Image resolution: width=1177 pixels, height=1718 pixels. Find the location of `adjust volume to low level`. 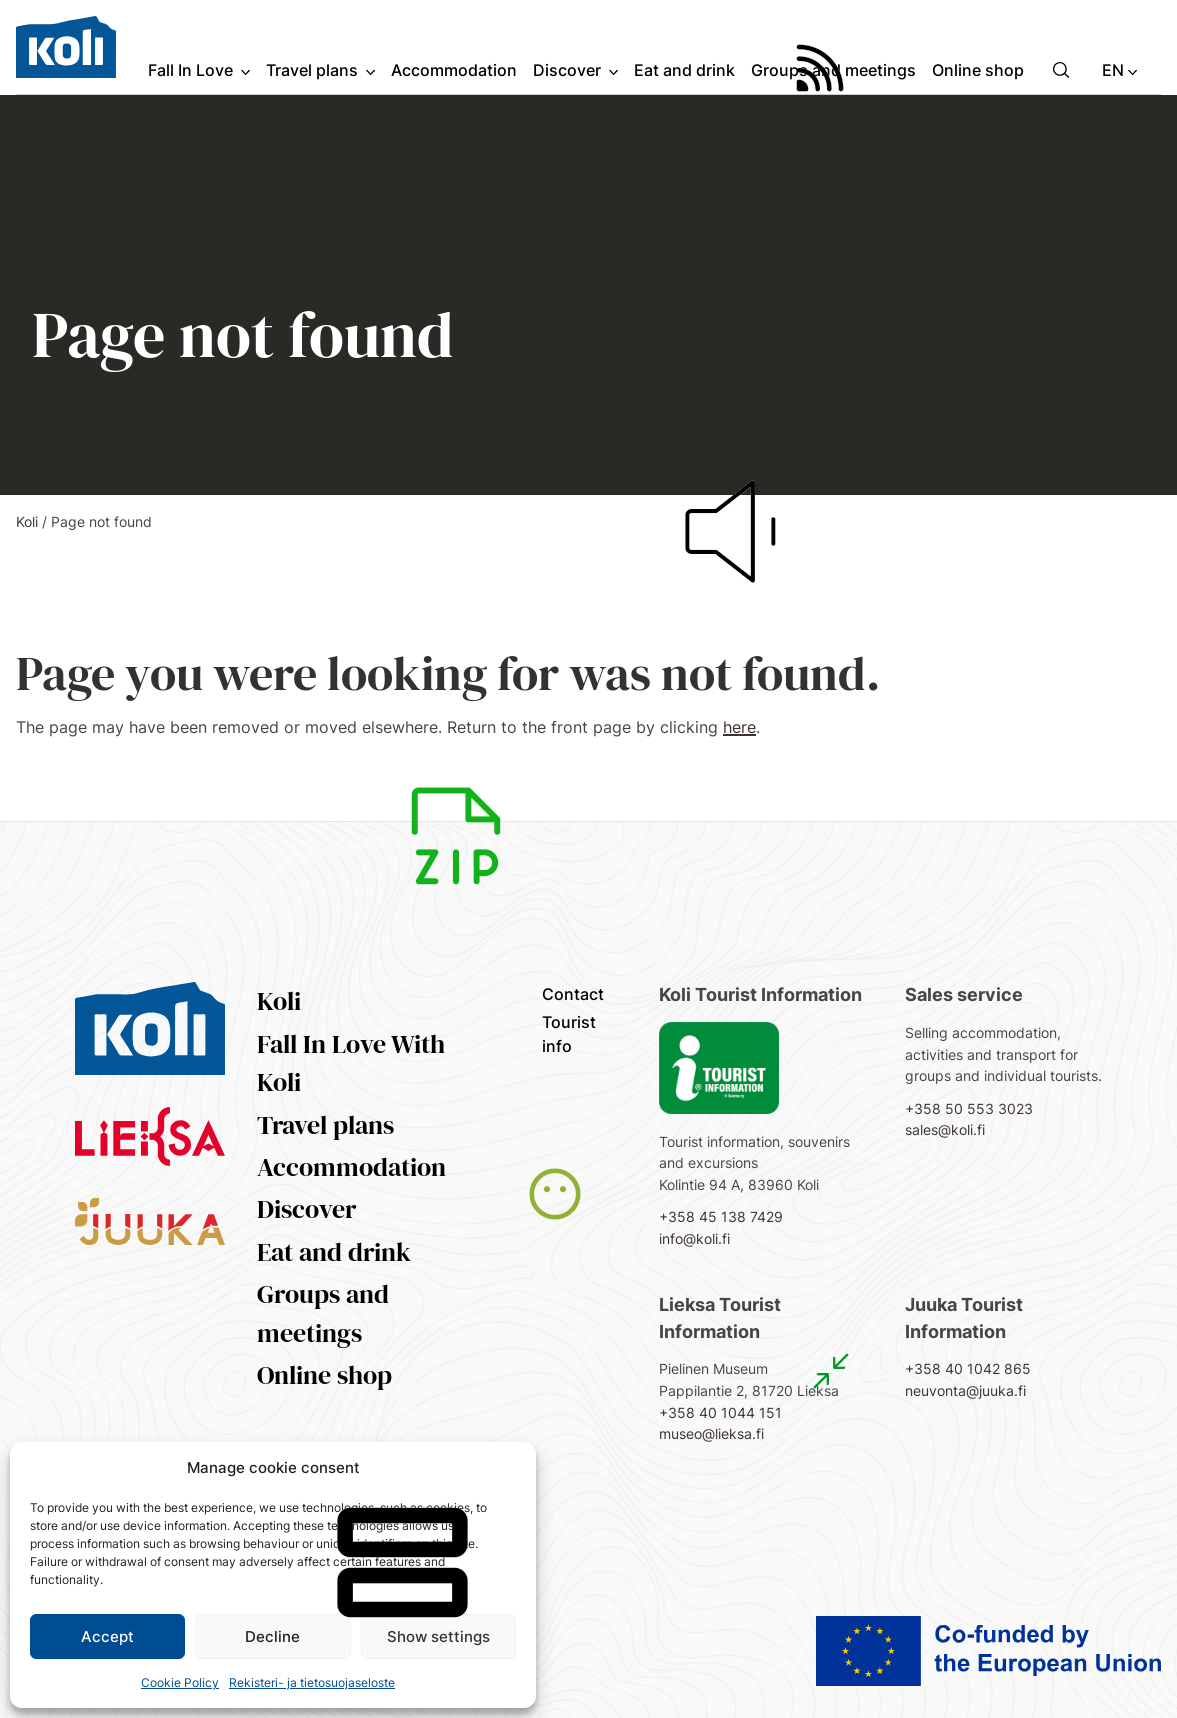

adjust volume to low level is located at coordinates (736, 531).